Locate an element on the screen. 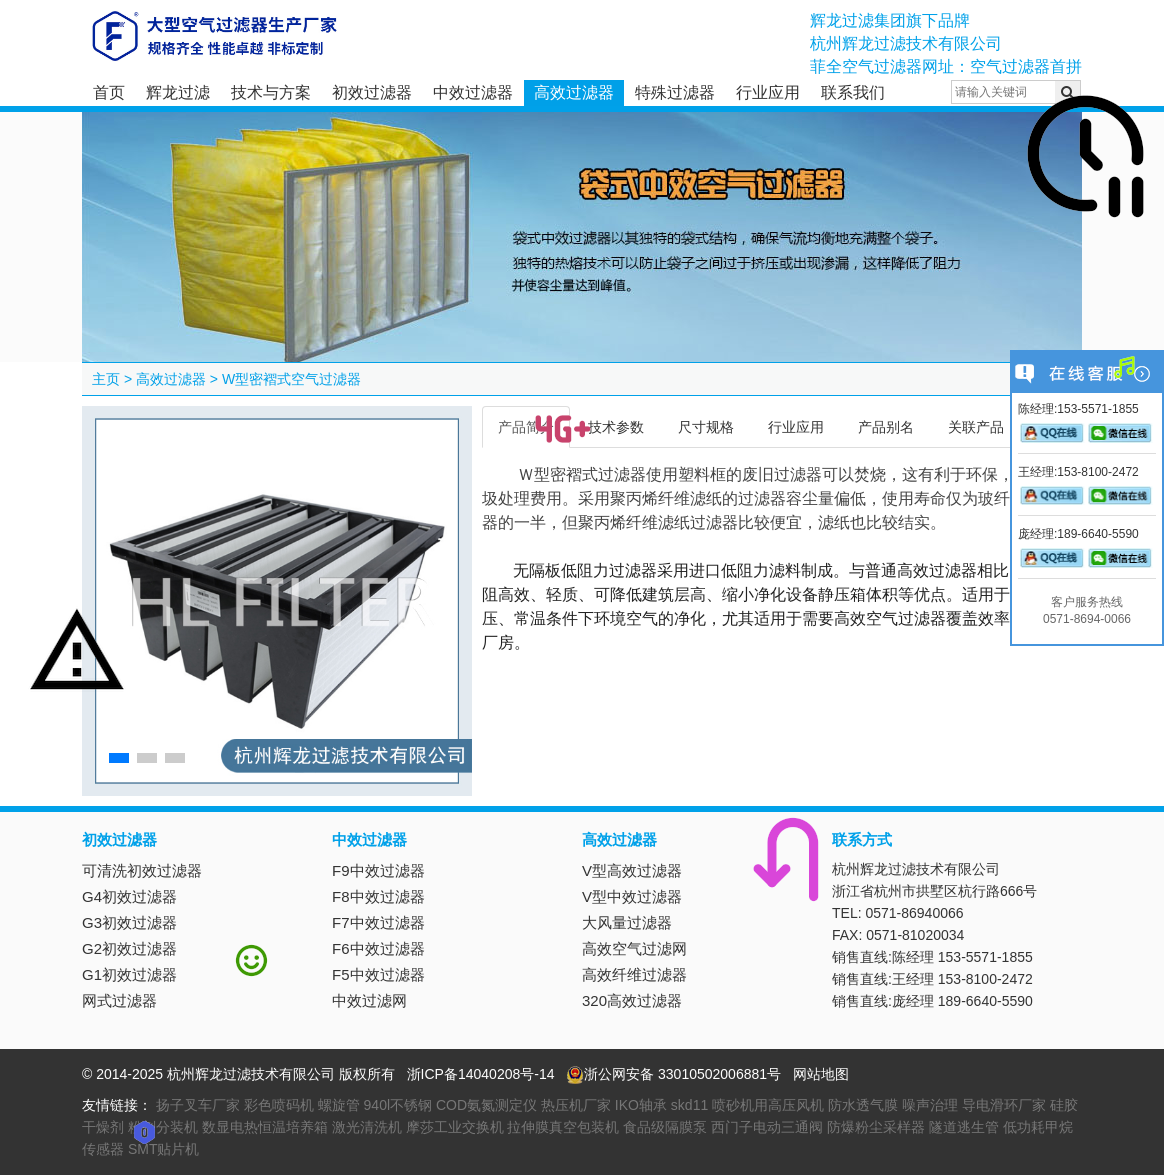 The image size is (1164, 1175). add an emoji or reaction is located at coordinates (251, 960).